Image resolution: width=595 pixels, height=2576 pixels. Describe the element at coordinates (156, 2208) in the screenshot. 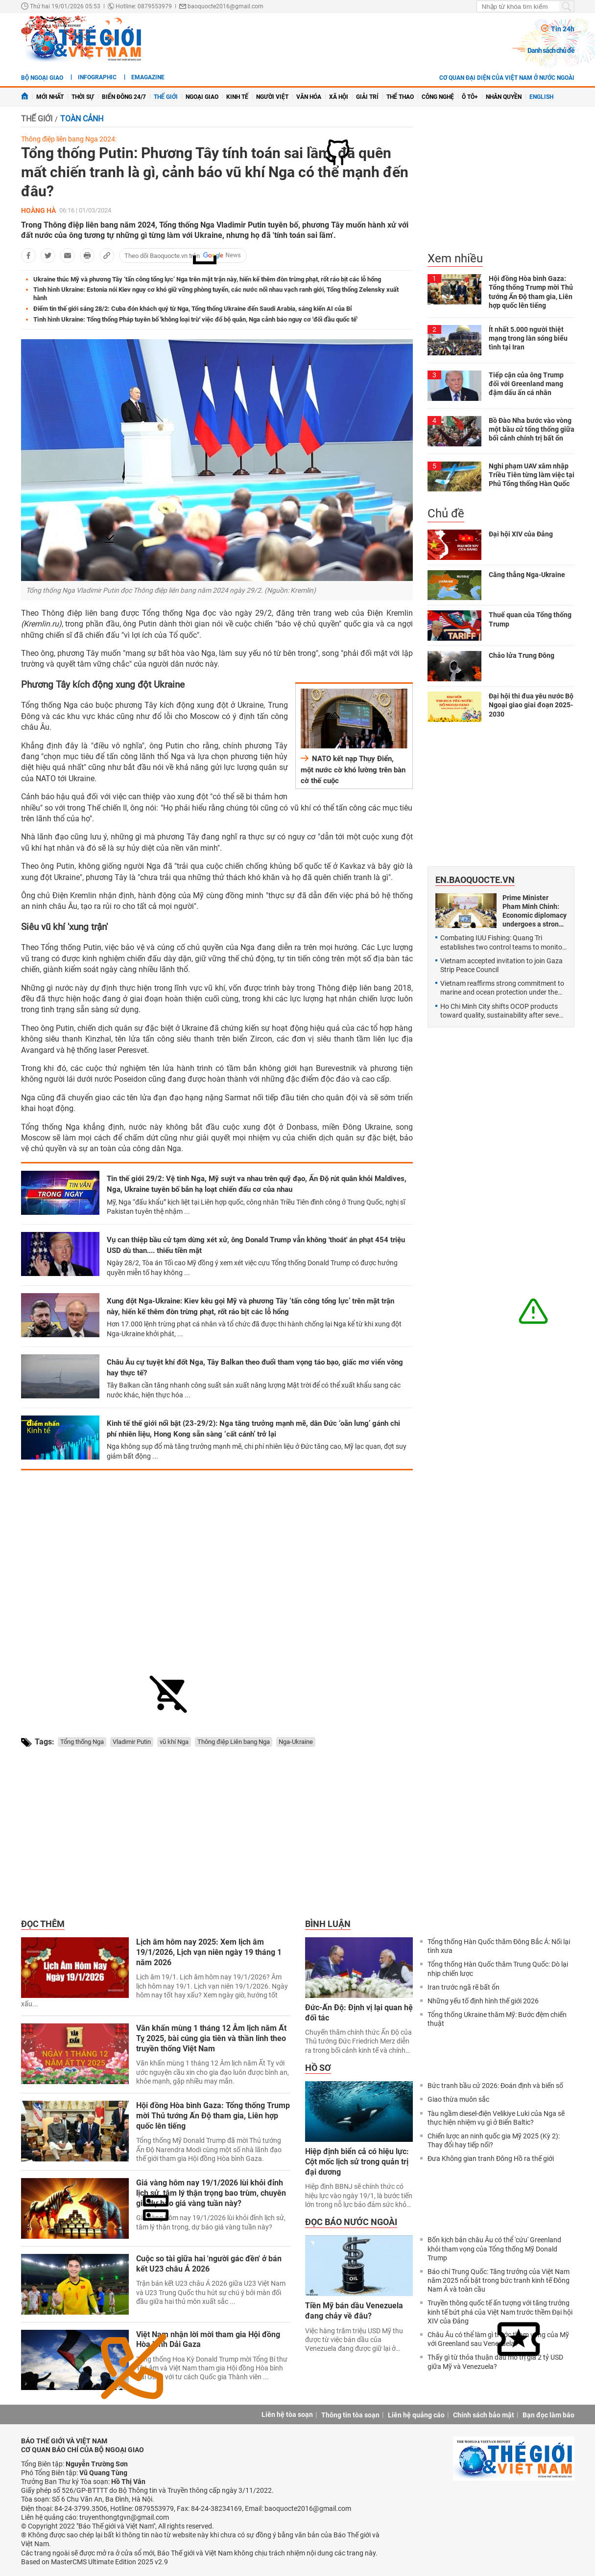

I see `access server or DNS settings` at that location.